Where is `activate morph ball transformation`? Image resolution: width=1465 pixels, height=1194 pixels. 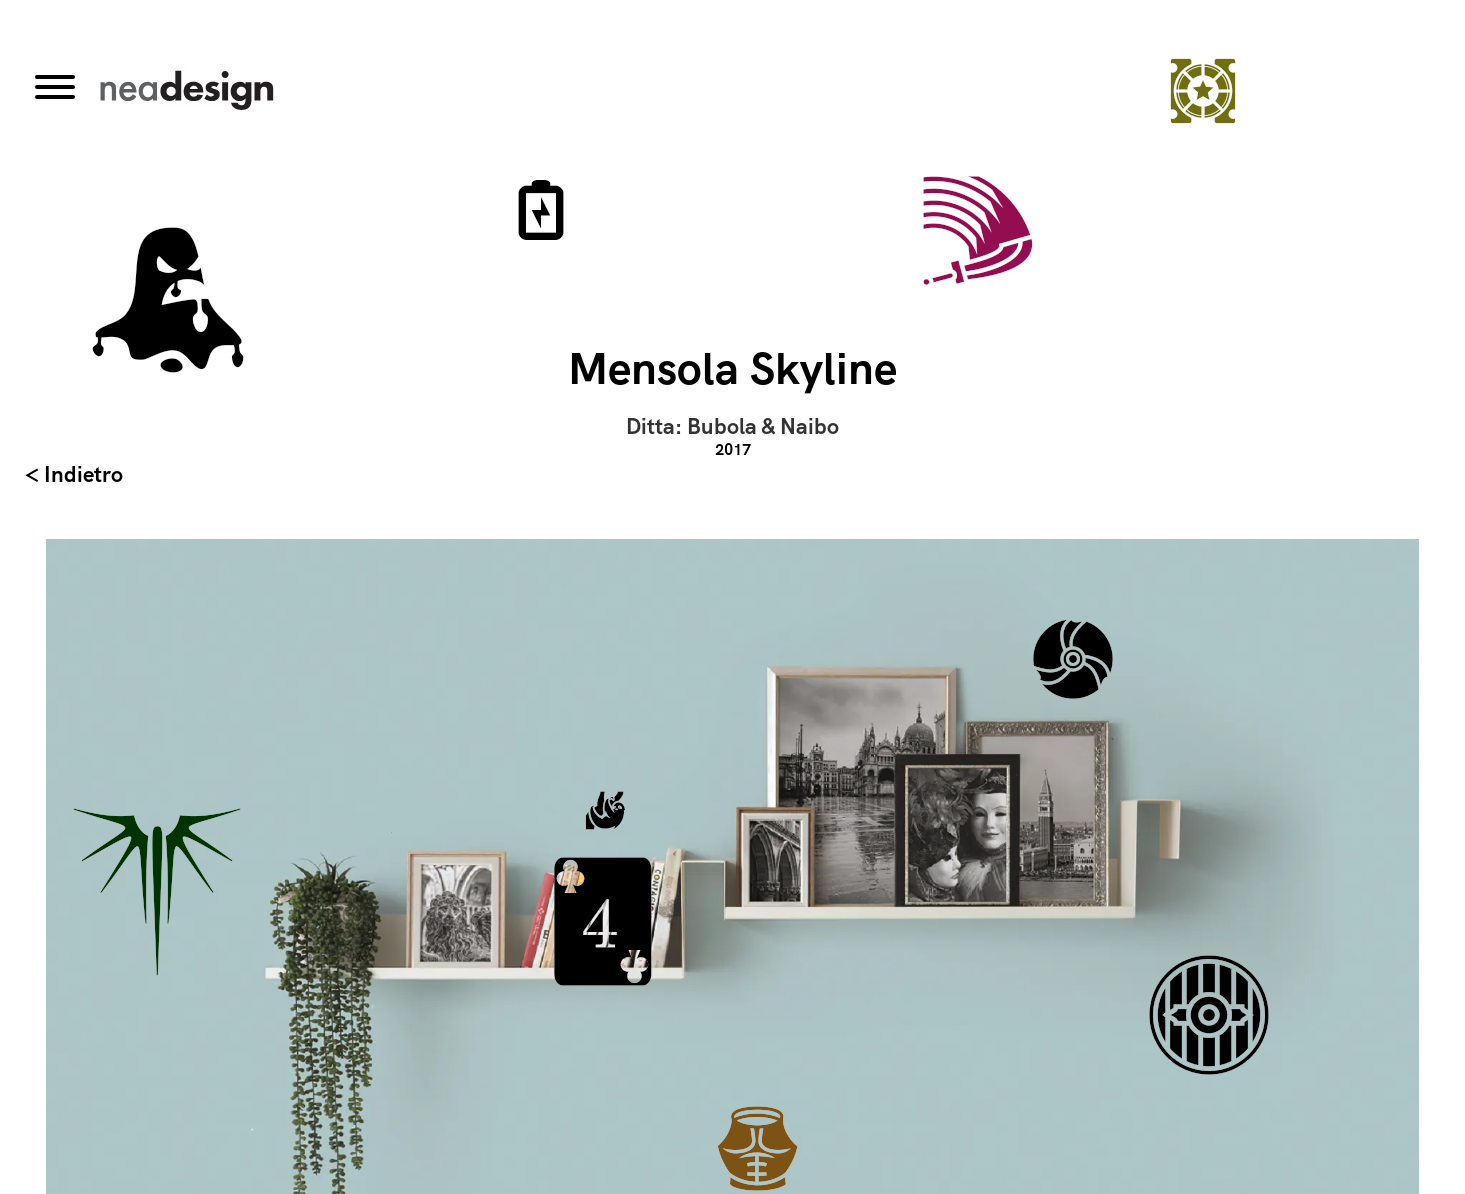
activate morph ball transformation is located at coordinates (1073, 659).